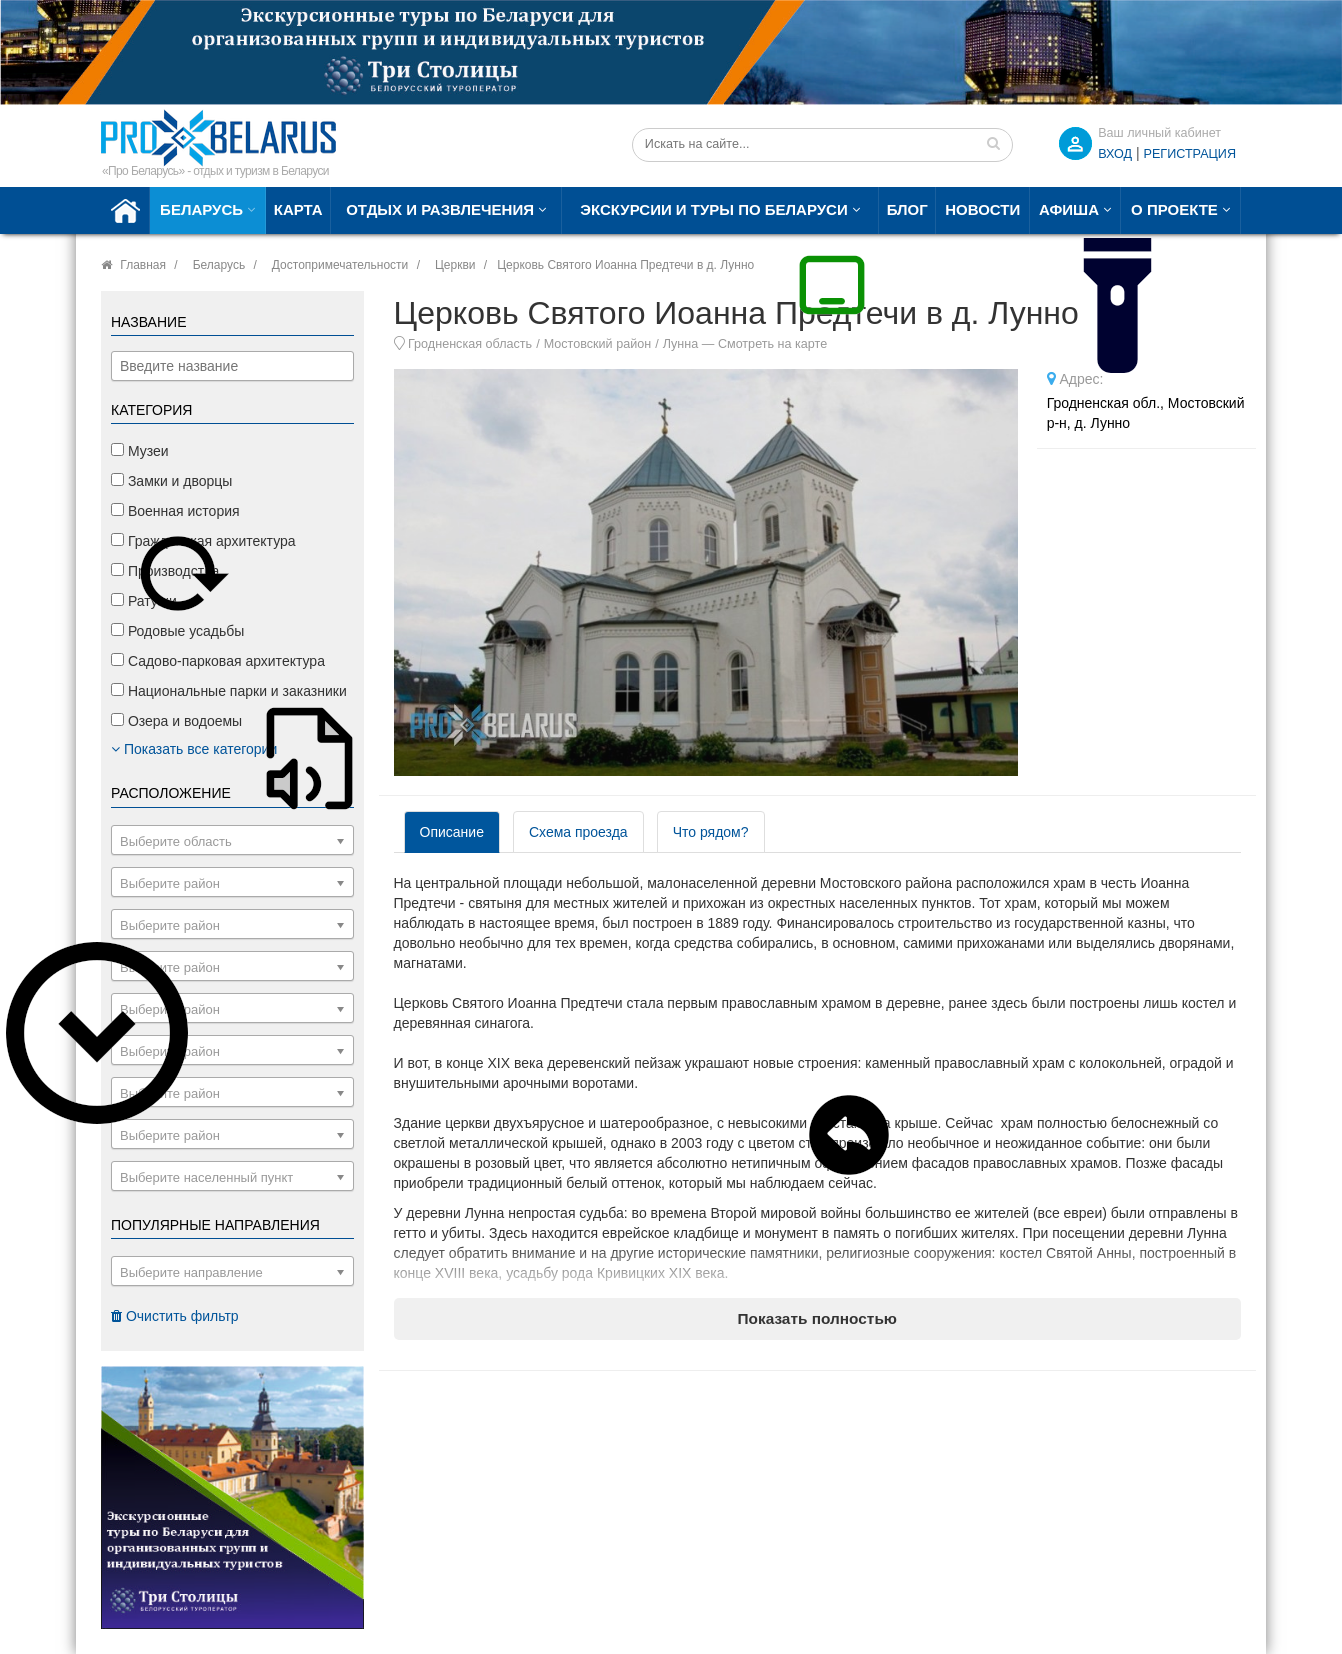 The image size is (1342, 1654). What do you see at coordinates (832, 285) in the screenshot?
I see `switch to landscape mode` at bounding box center [832, 285].